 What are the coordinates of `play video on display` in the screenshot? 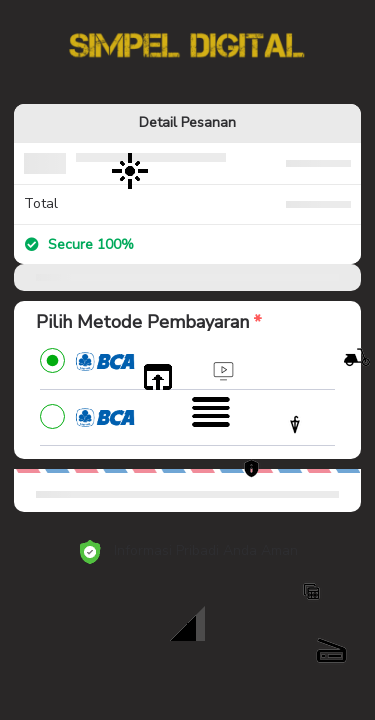 It's located at (223, 370).